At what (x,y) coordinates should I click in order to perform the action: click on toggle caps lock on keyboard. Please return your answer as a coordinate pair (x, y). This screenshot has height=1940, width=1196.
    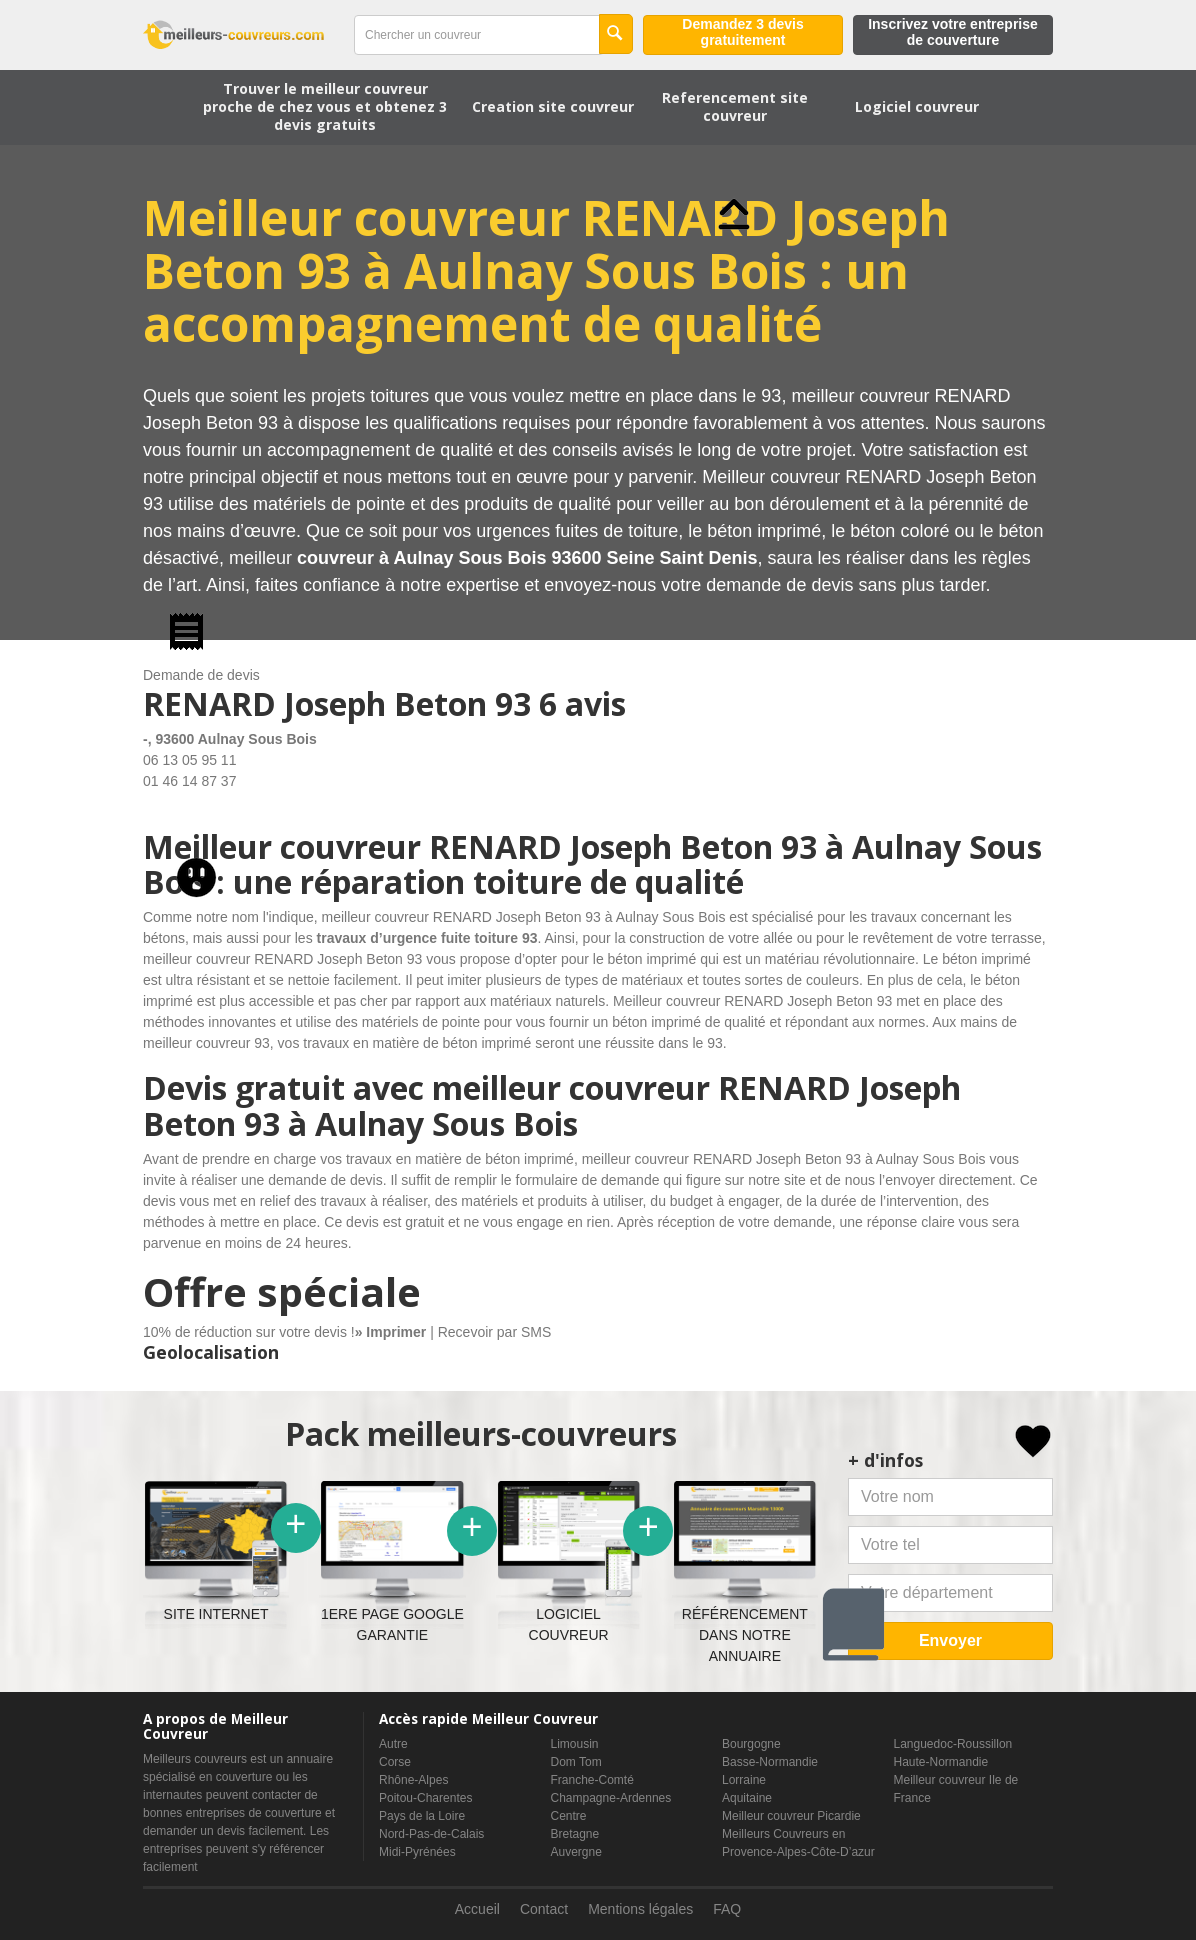
    Looking at the image, I should click on (734, 214).